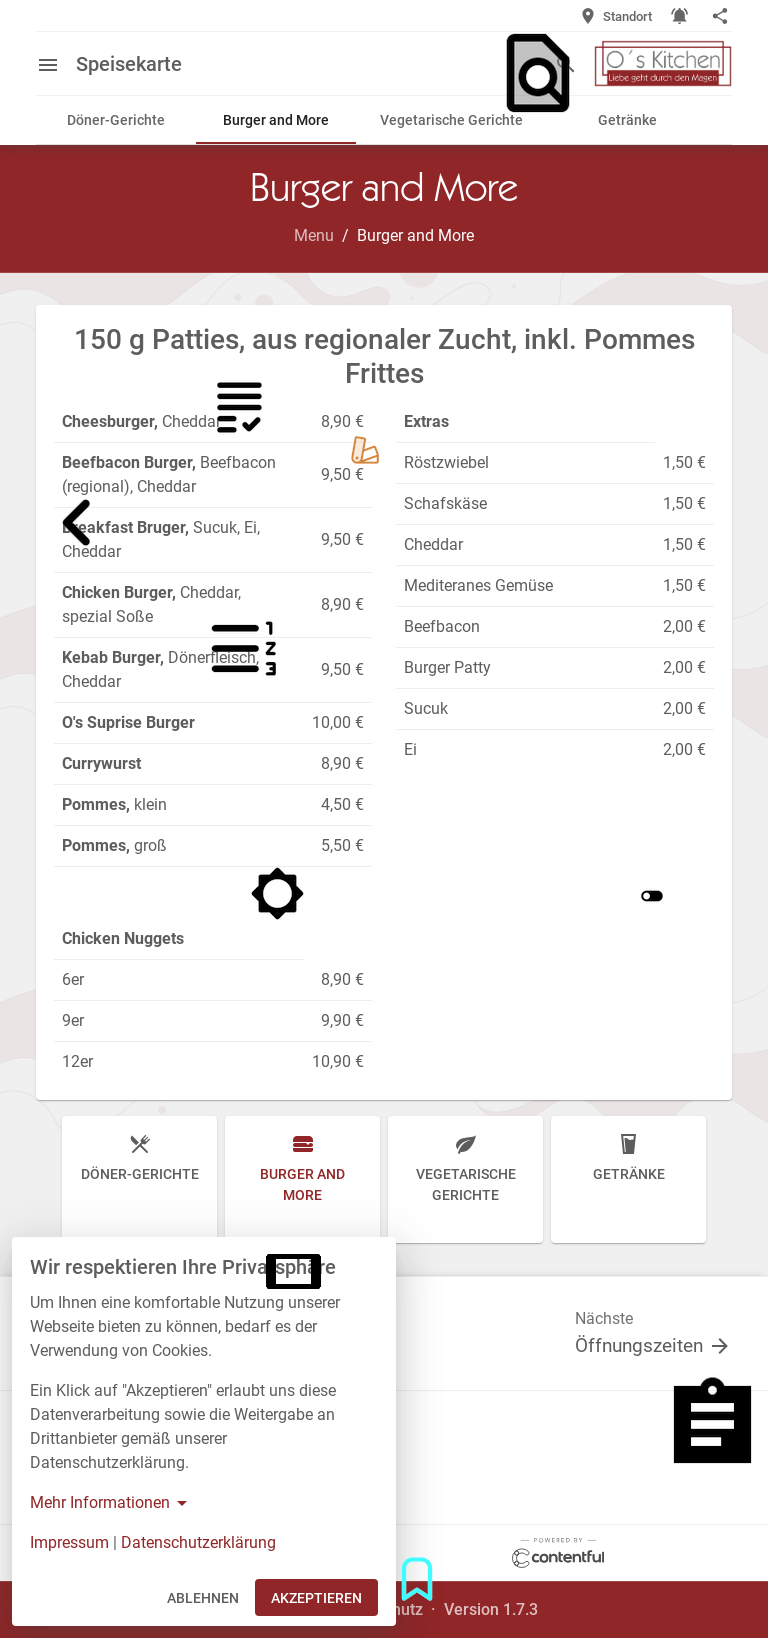 This screenshot has width=768, height=1638. I want to click on access color palette or theme options, so click(364, 451).